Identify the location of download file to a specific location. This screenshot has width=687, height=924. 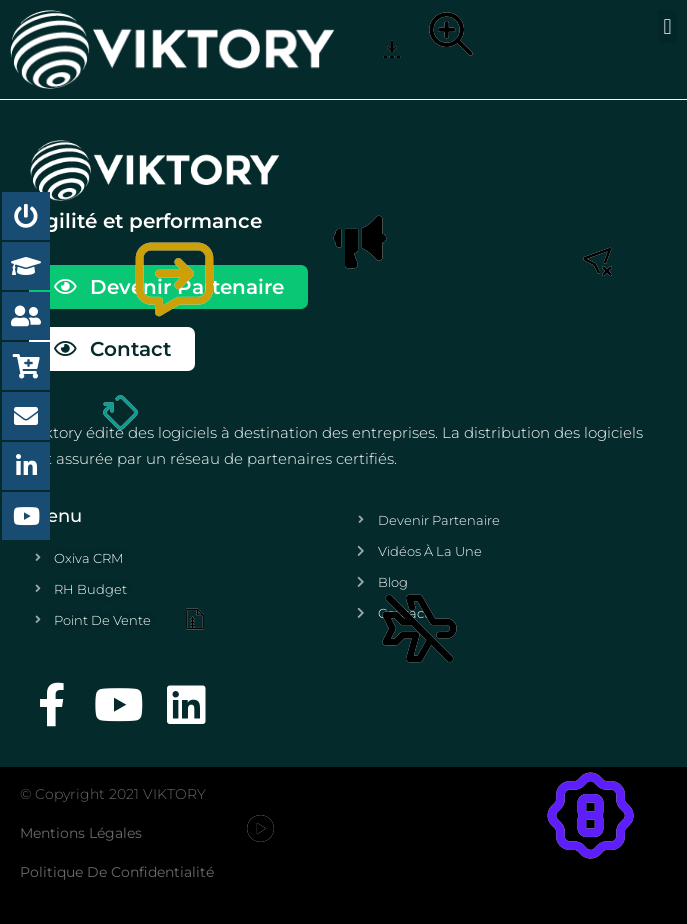
(392, 49).